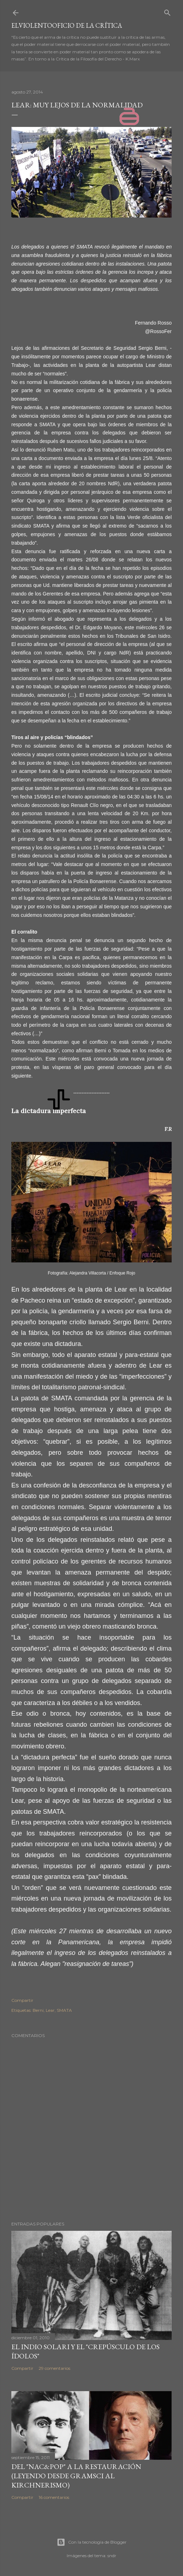 This screenshot has height=2576, width=183. Describe the element at coordinates (129, 116) in the screenshot. I see `access curling sport content or scores` at that location.